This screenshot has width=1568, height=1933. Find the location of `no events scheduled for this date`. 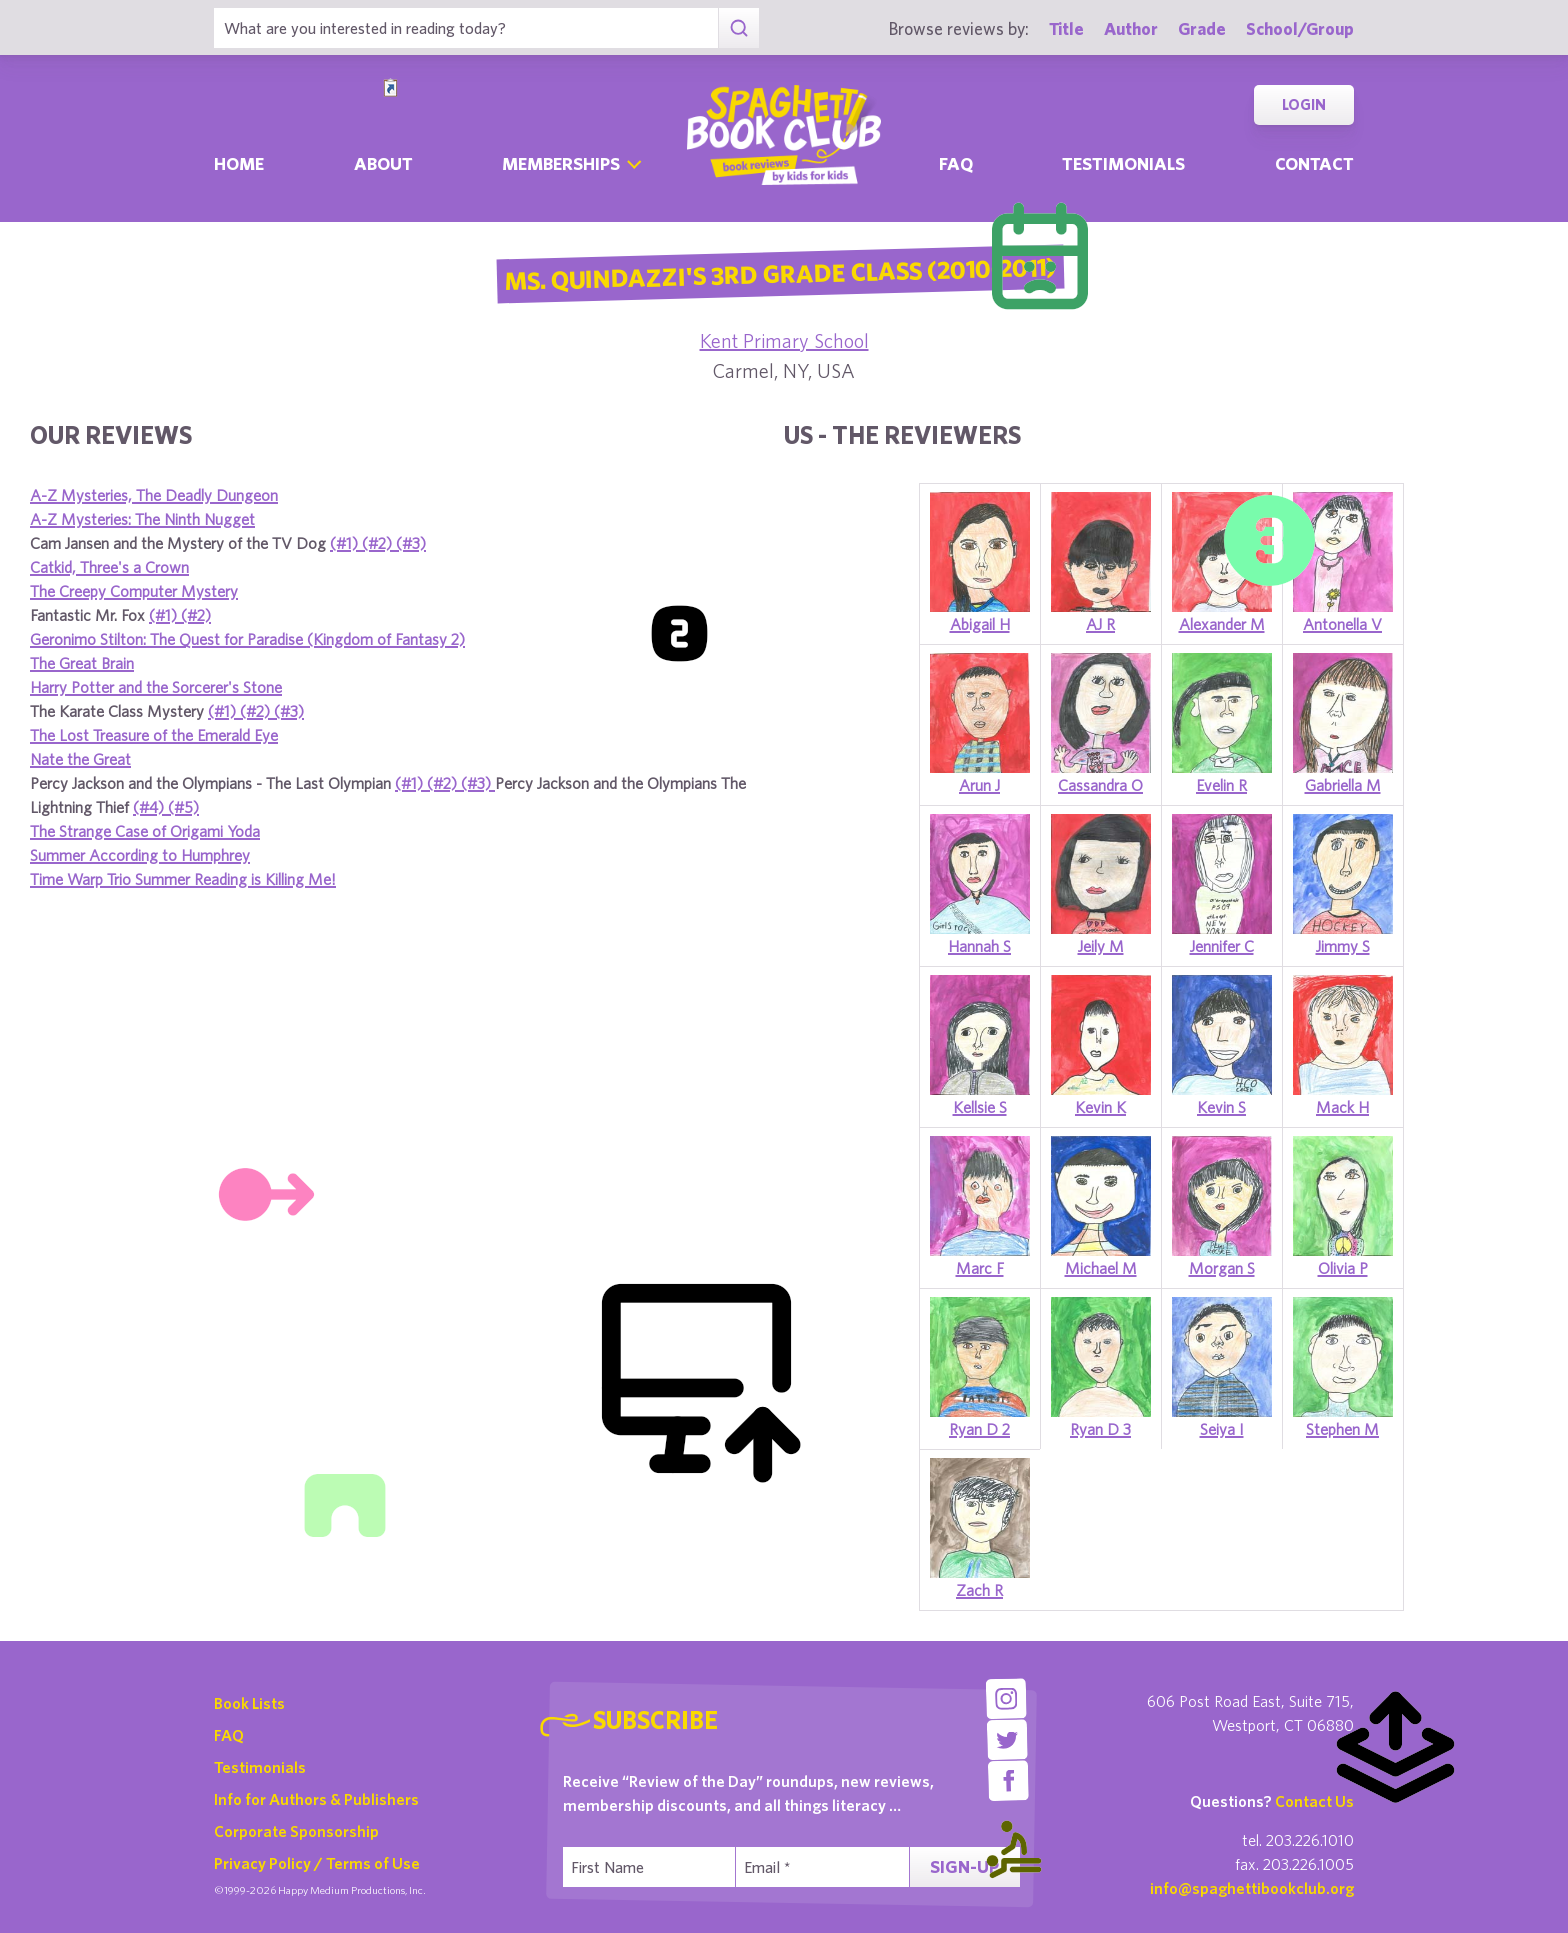

no events scheduled for this date is located at coordinates (1040, 256).